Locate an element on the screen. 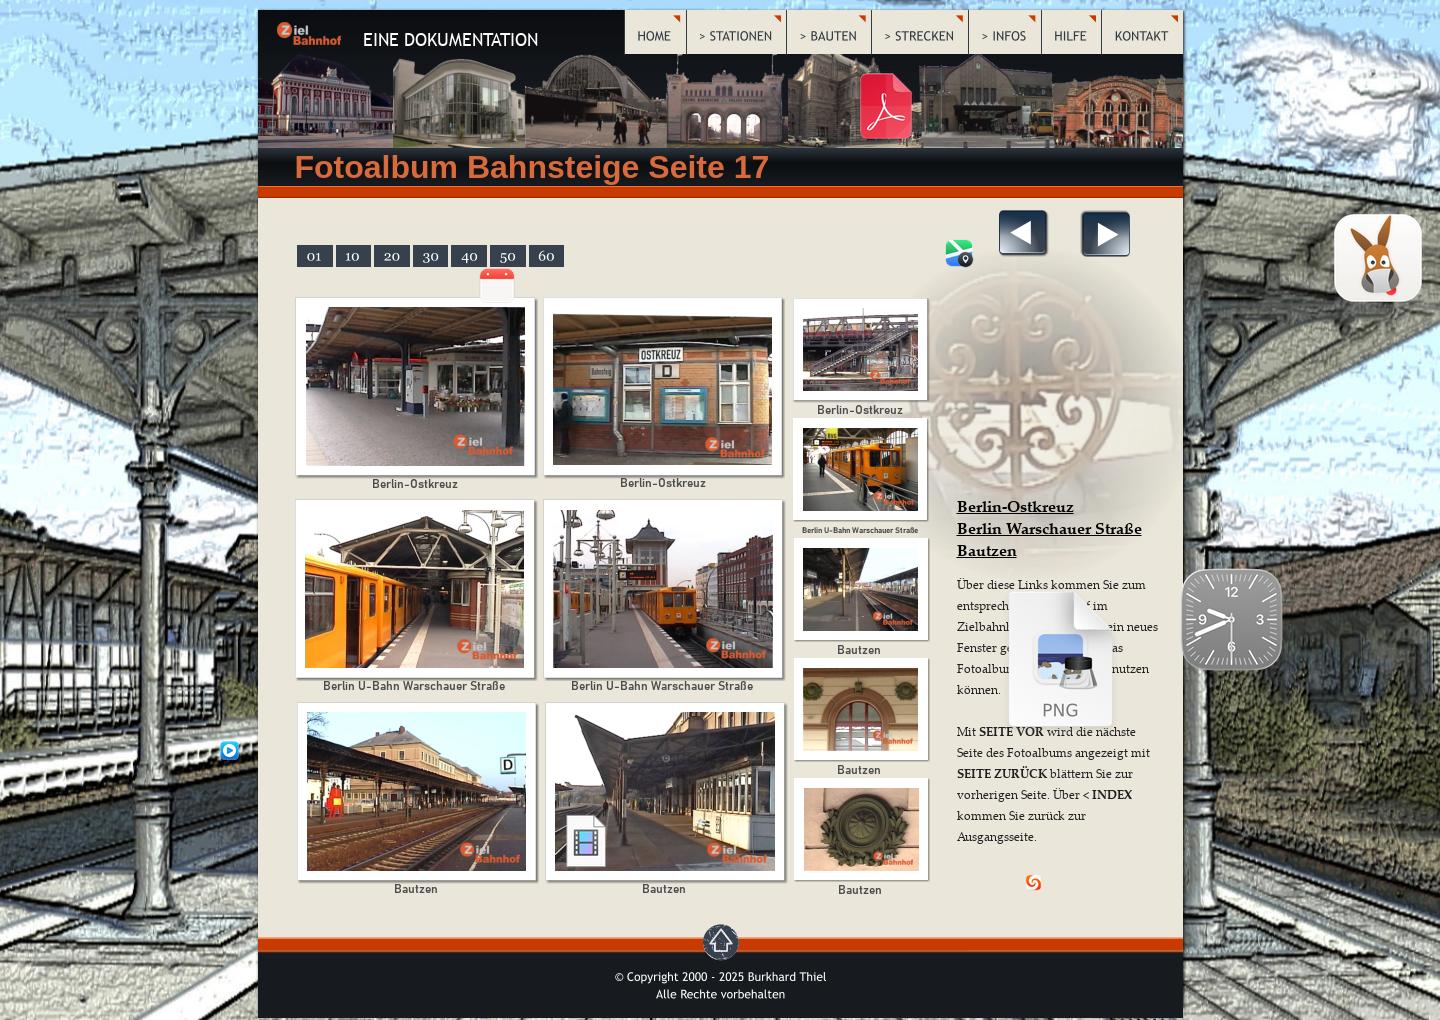 The image size is (1440, 1020). a pdf document file is located at coordinates (886, 106).